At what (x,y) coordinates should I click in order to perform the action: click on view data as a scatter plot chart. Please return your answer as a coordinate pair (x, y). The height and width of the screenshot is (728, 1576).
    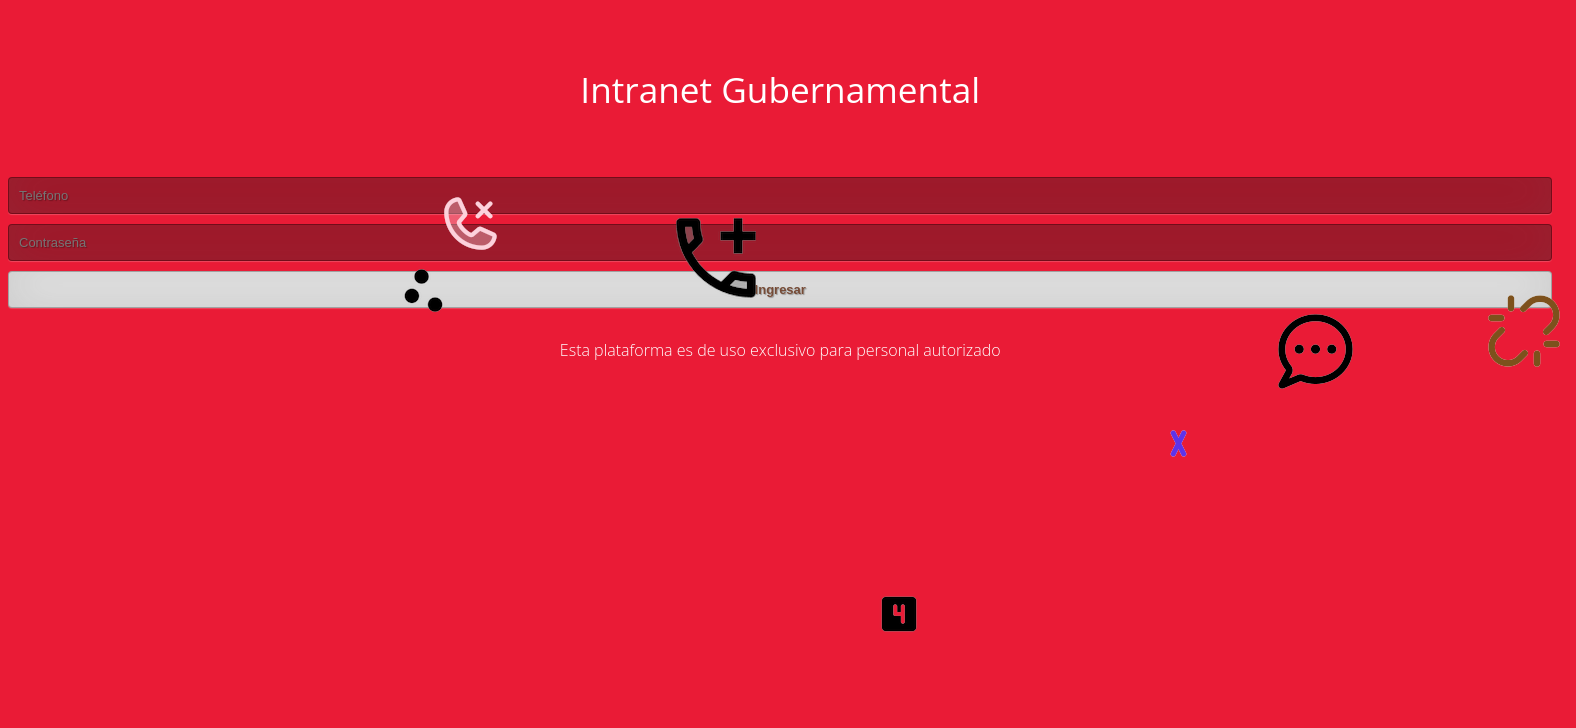
    Looking at the image, I should click on (424, 291).